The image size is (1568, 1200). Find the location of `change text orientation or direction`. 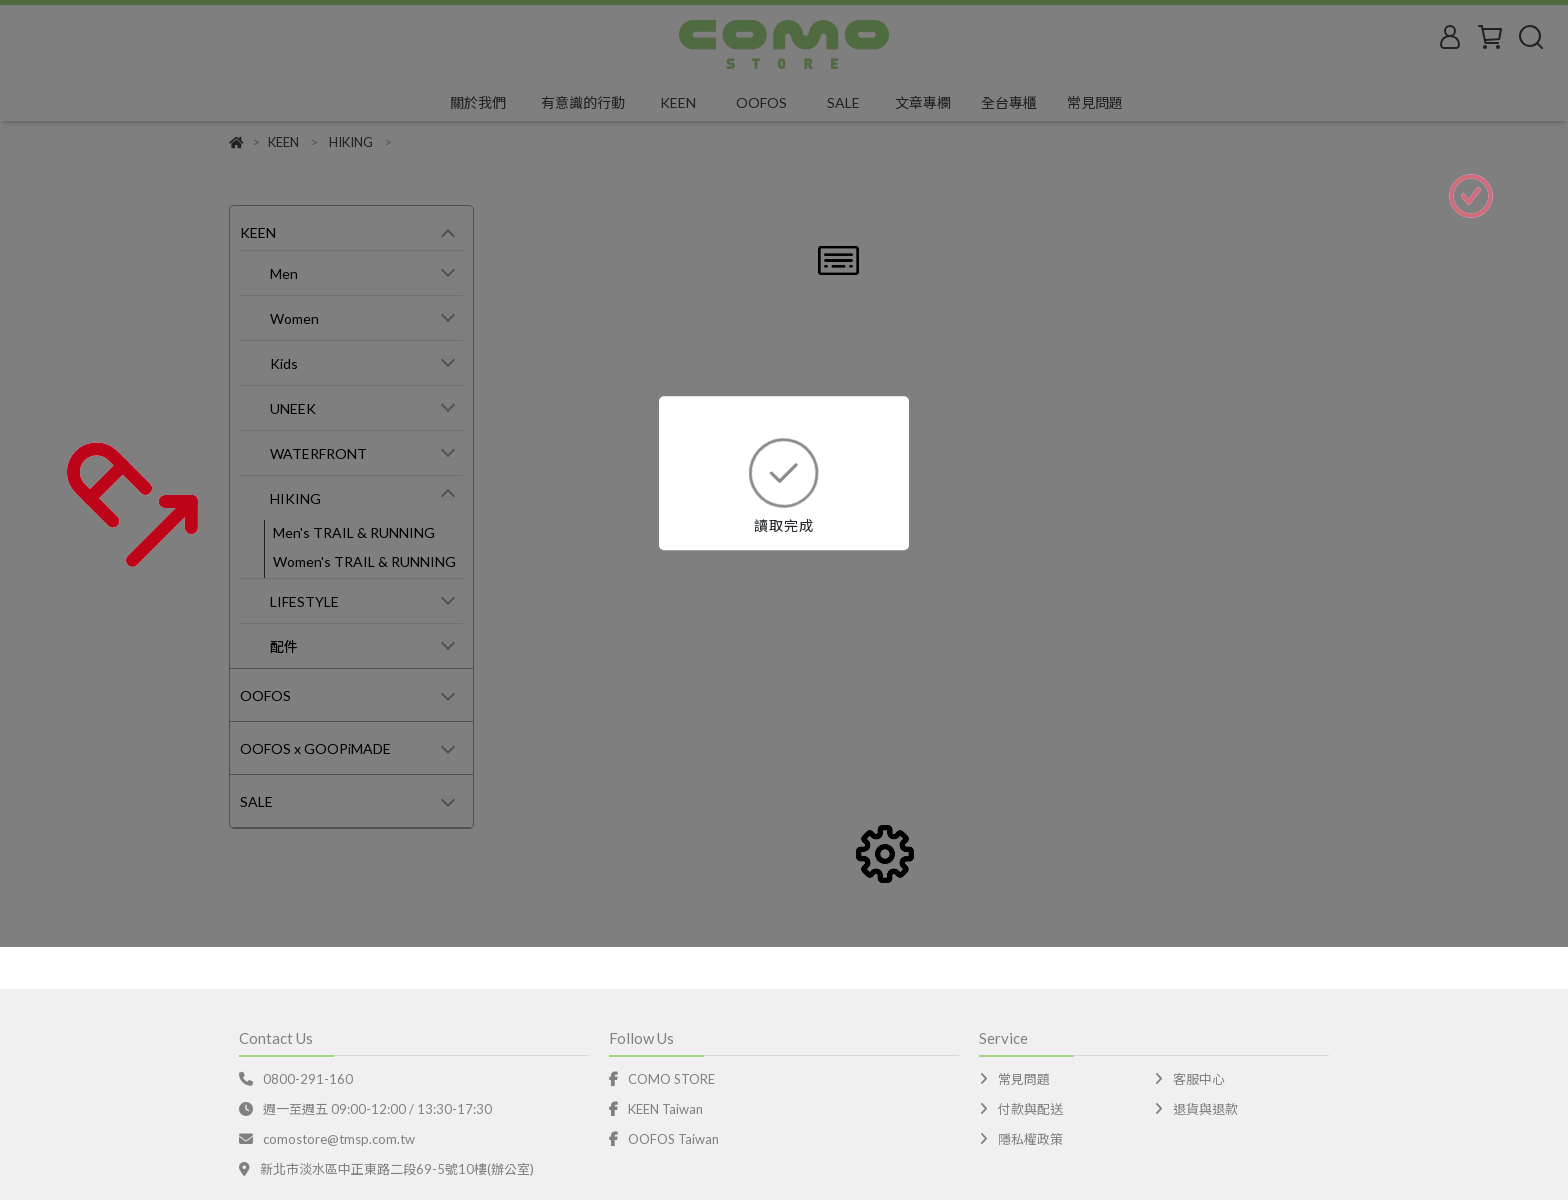

change text orientation or direction is located at coordinates (132, 501).